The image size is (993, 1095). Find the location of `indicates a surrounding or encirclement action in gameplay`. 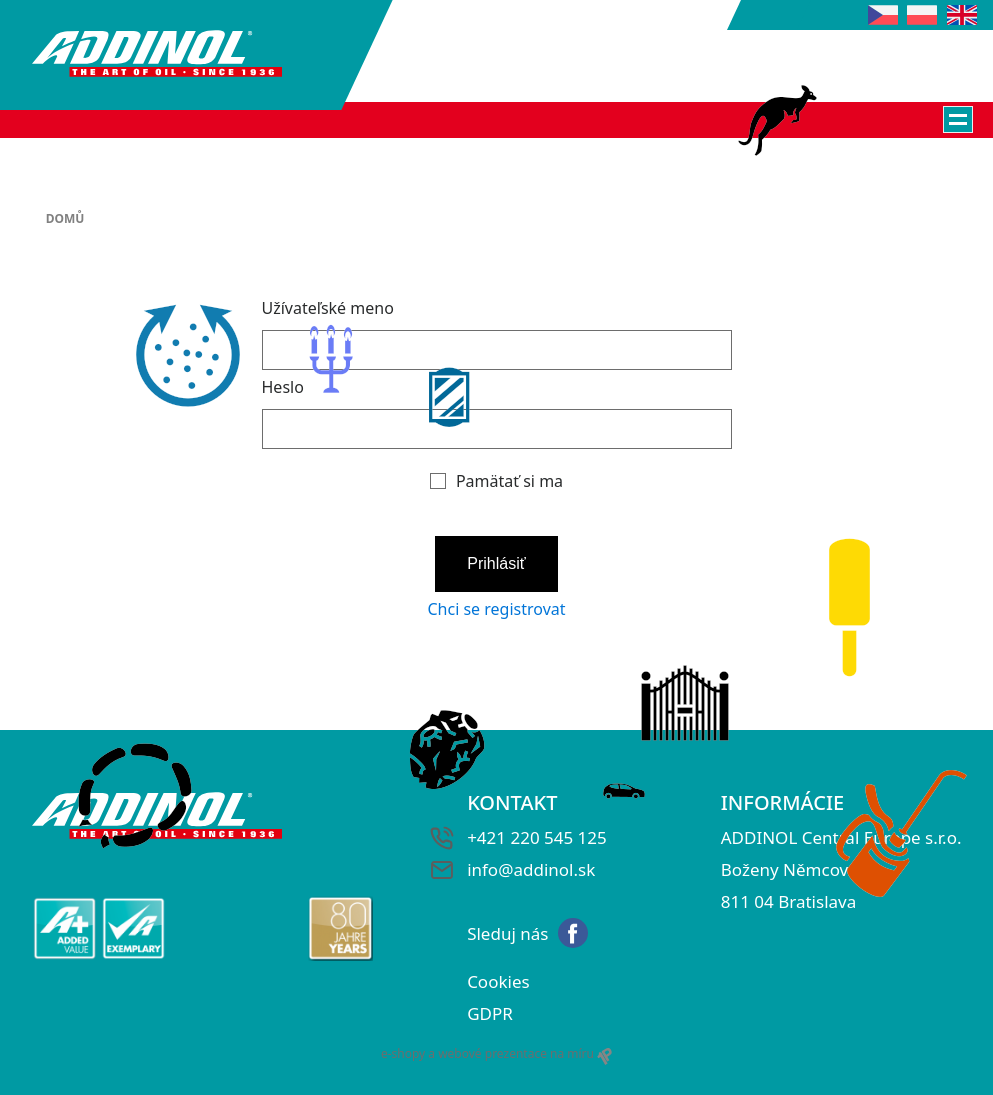

indicates a surrounding or encirclement action in gameplay is located at coordinates (188, 355).